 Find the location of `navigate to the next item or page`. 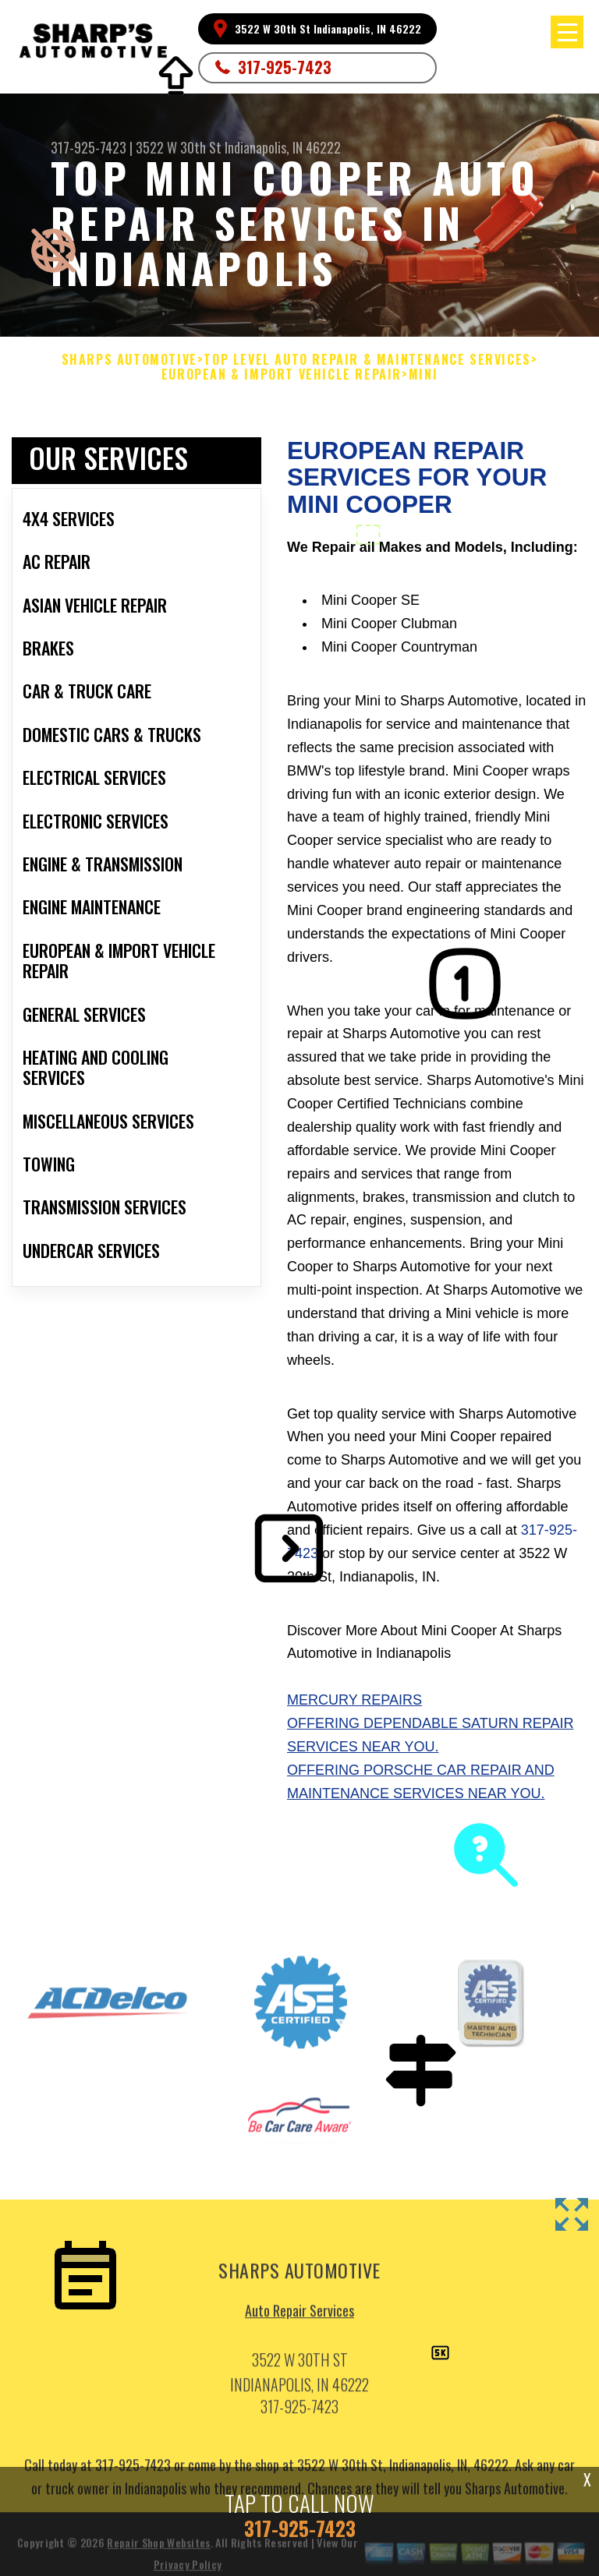

navigate to the next item or page is located at coordinates (289, 1548).